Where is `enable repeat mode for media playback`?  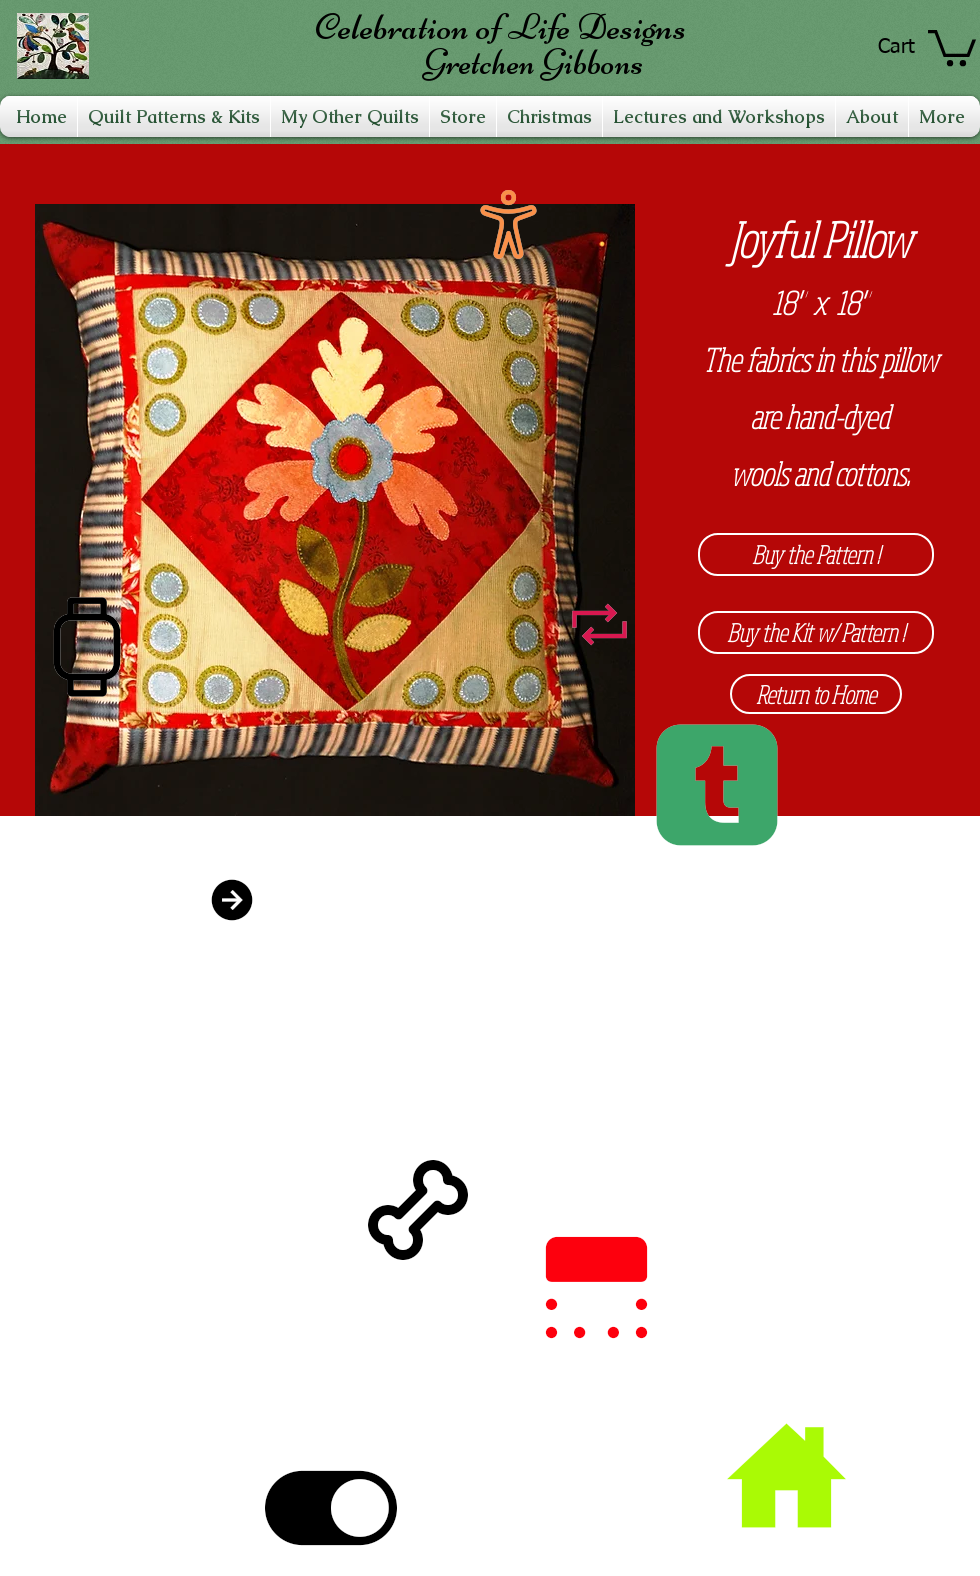 enable repeat mode for media playback is located at coordinates (599, 624).